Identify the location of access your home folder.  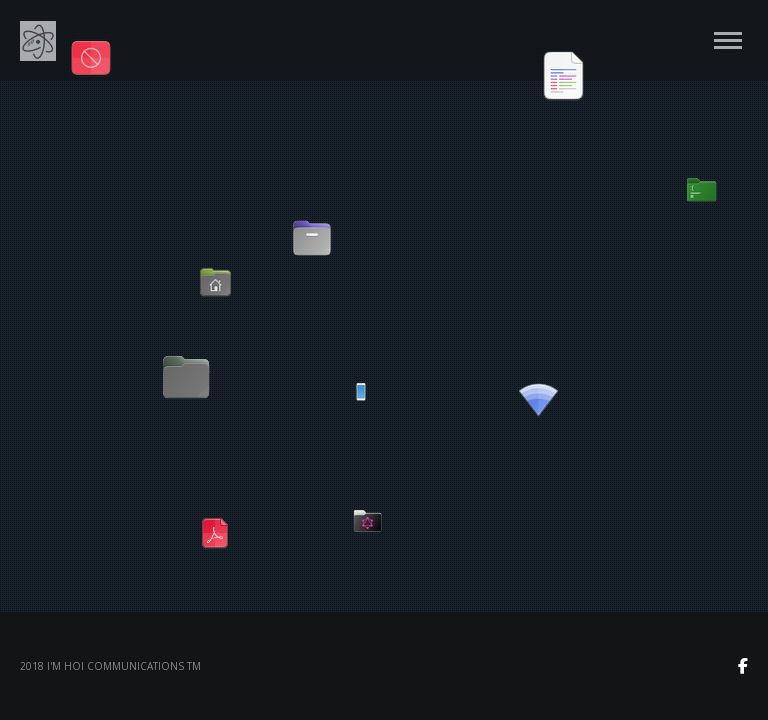
(215, 281).